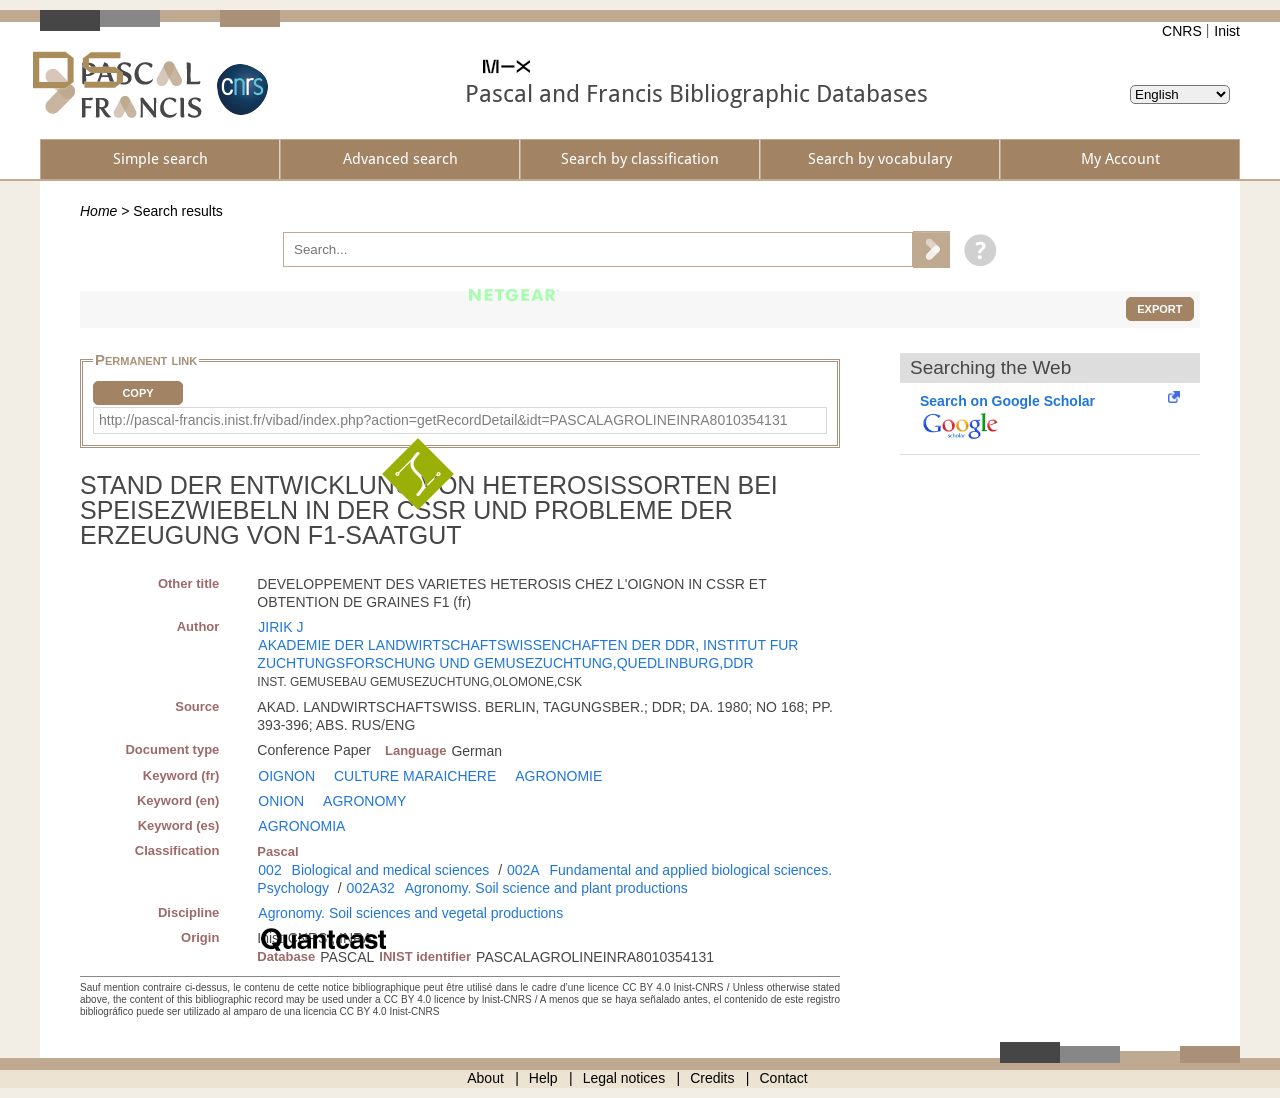 The width and height of the screenshot is (1280, 1098). What do you see at coordinates (78, 70) in the screenshot?
I see `DataStax company logo` at bounding box center [78, 70].